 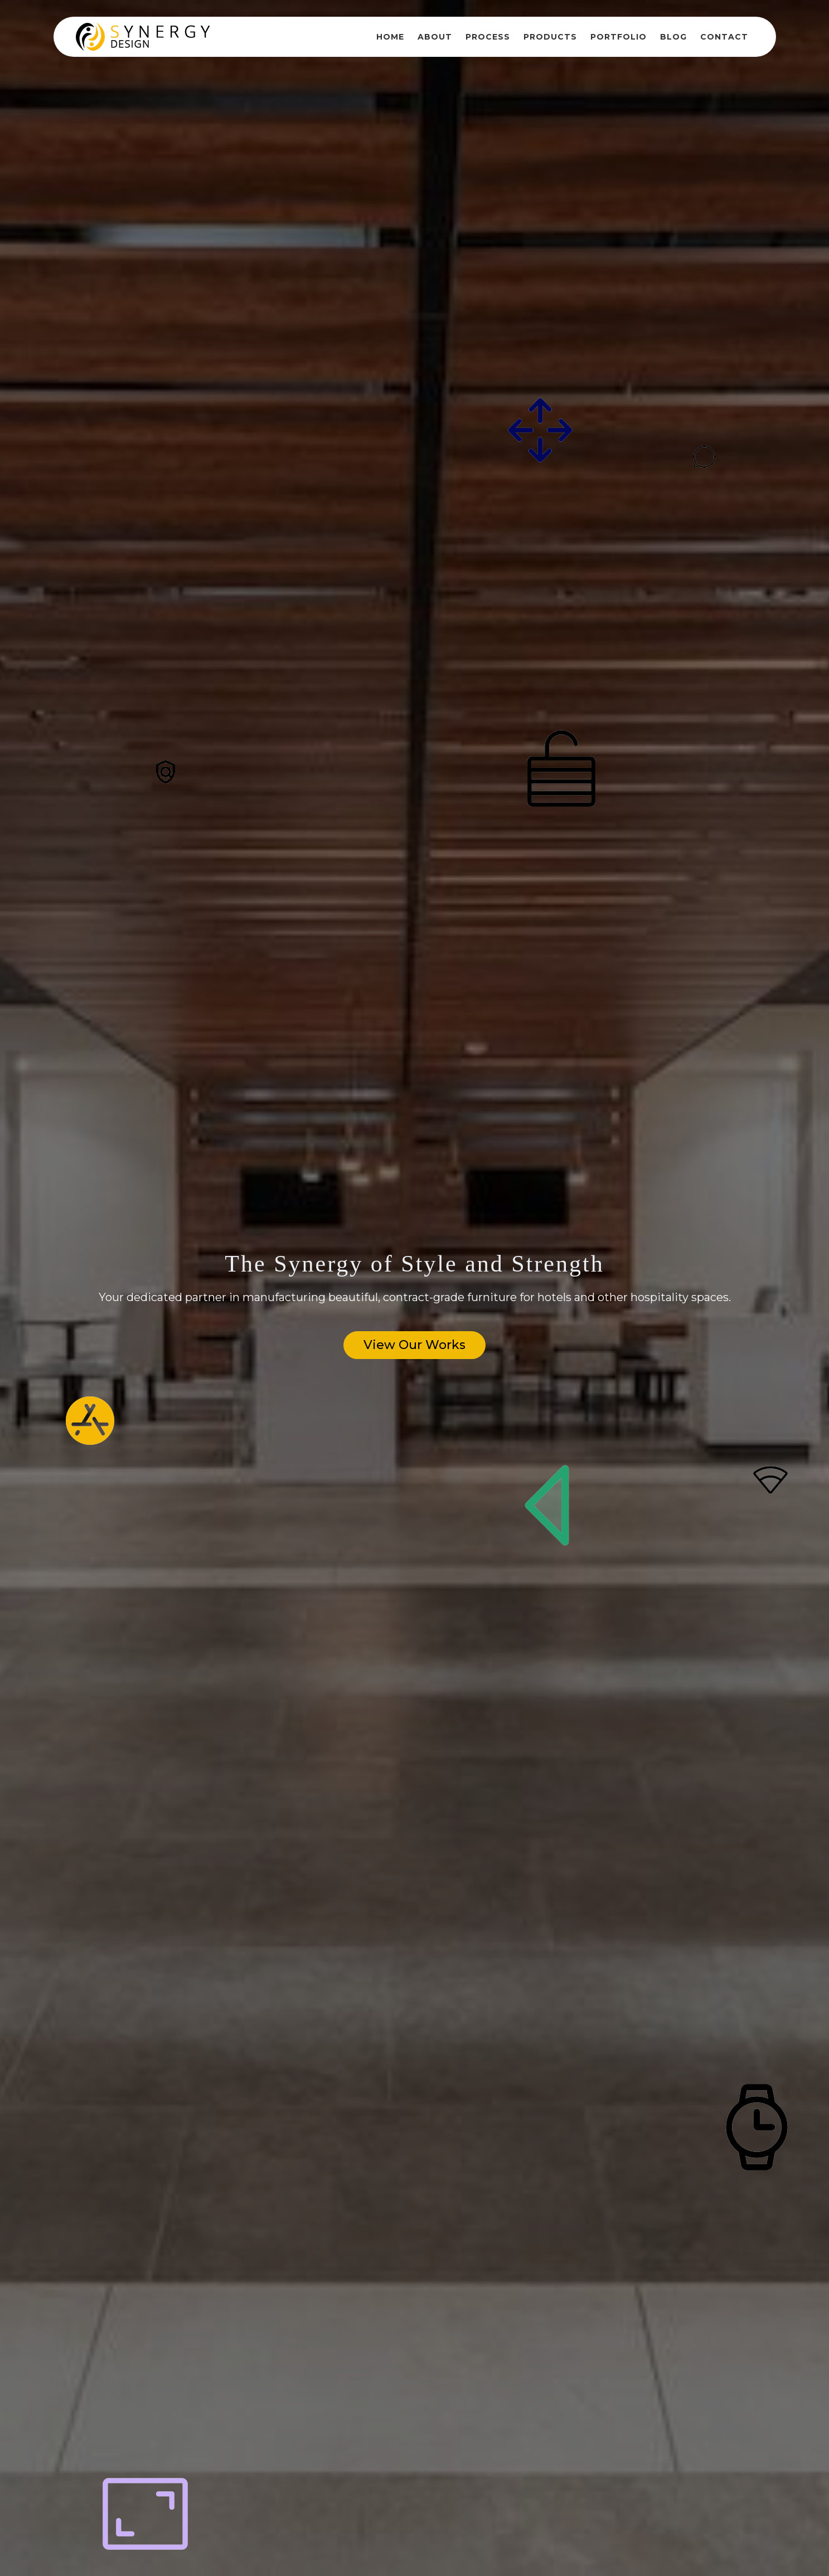 What do you see at coordinates (90, 1420) in the screenshot?
I see `open the app store` at bounding box center [90, 1420].